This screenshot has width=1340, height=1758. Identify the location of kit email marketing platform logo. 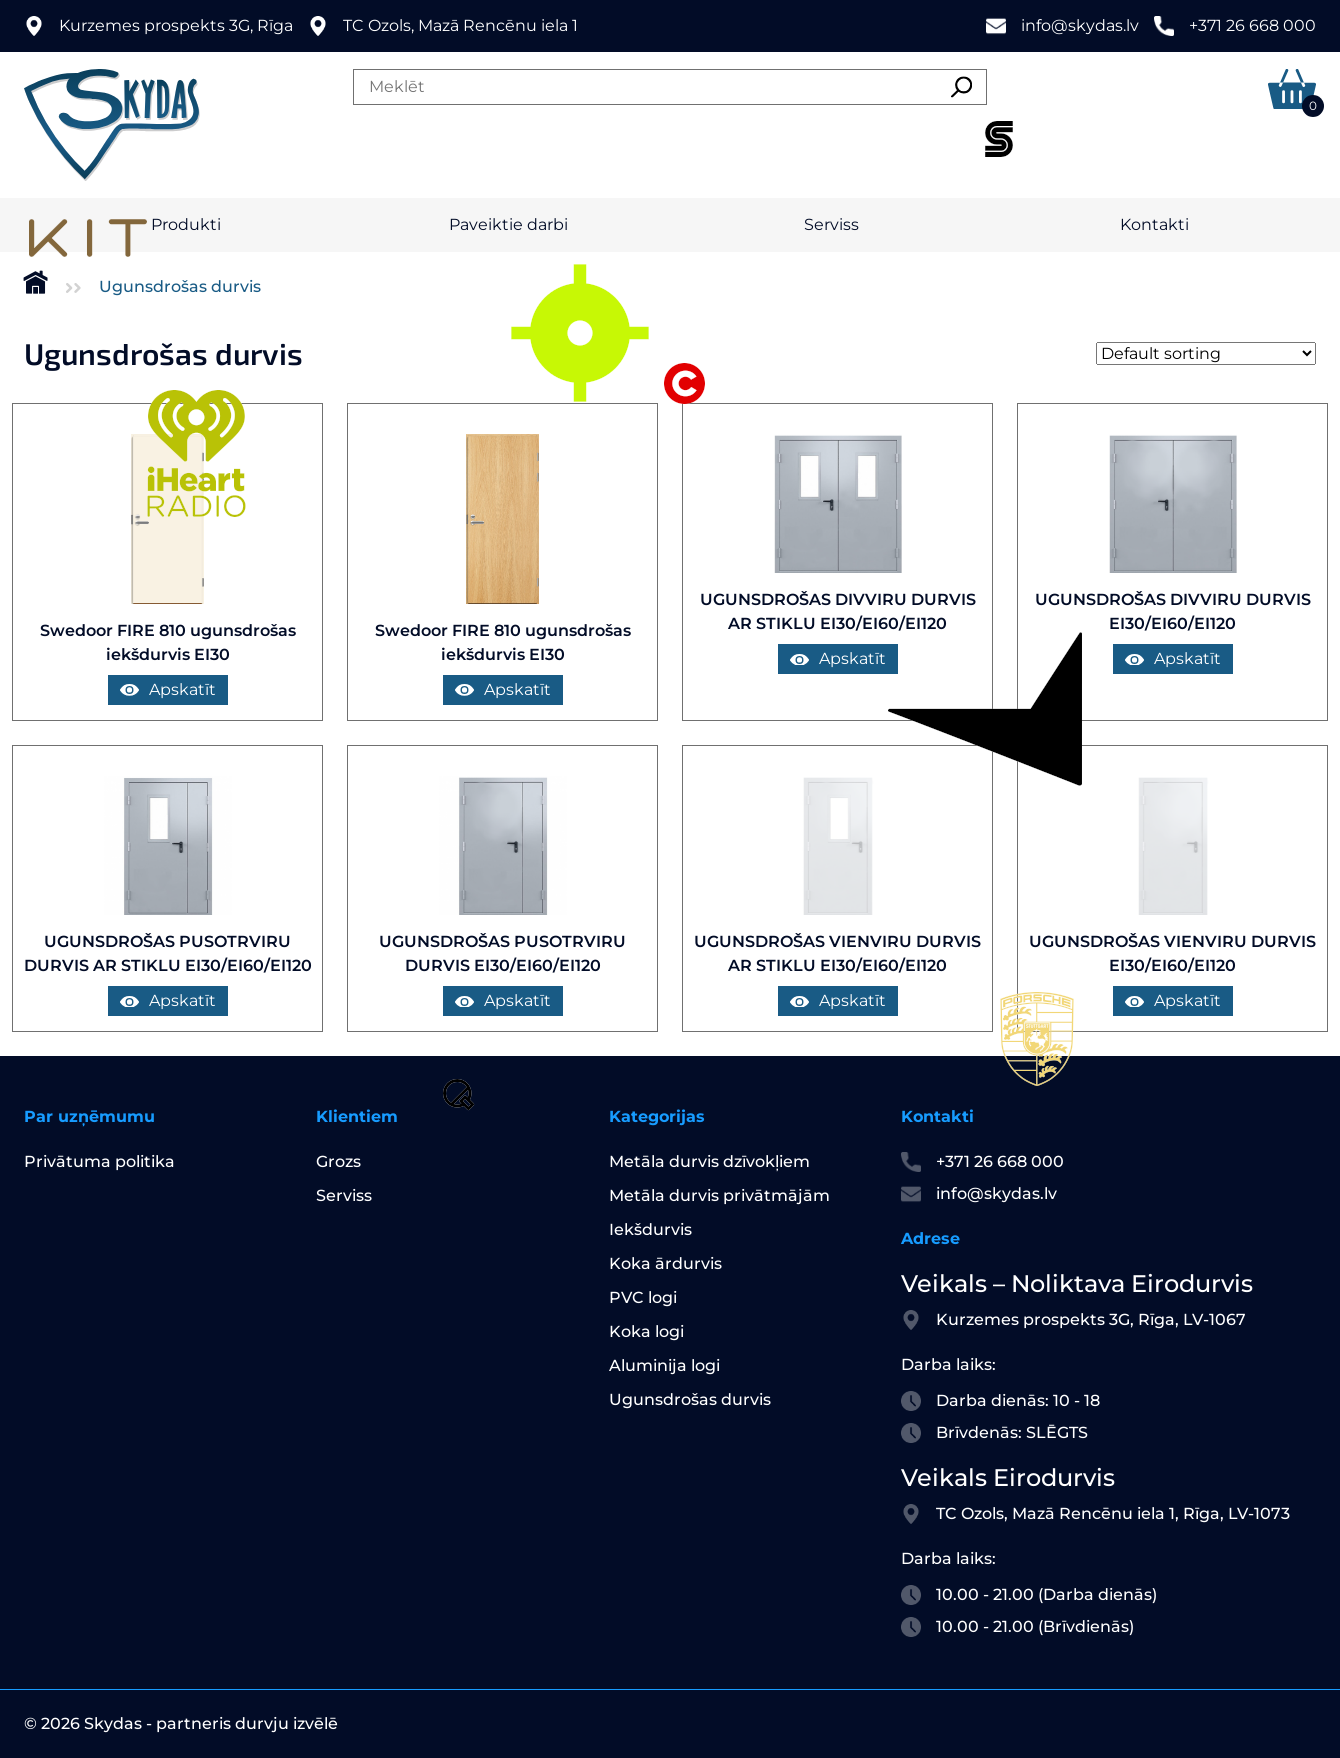
(88, 238).